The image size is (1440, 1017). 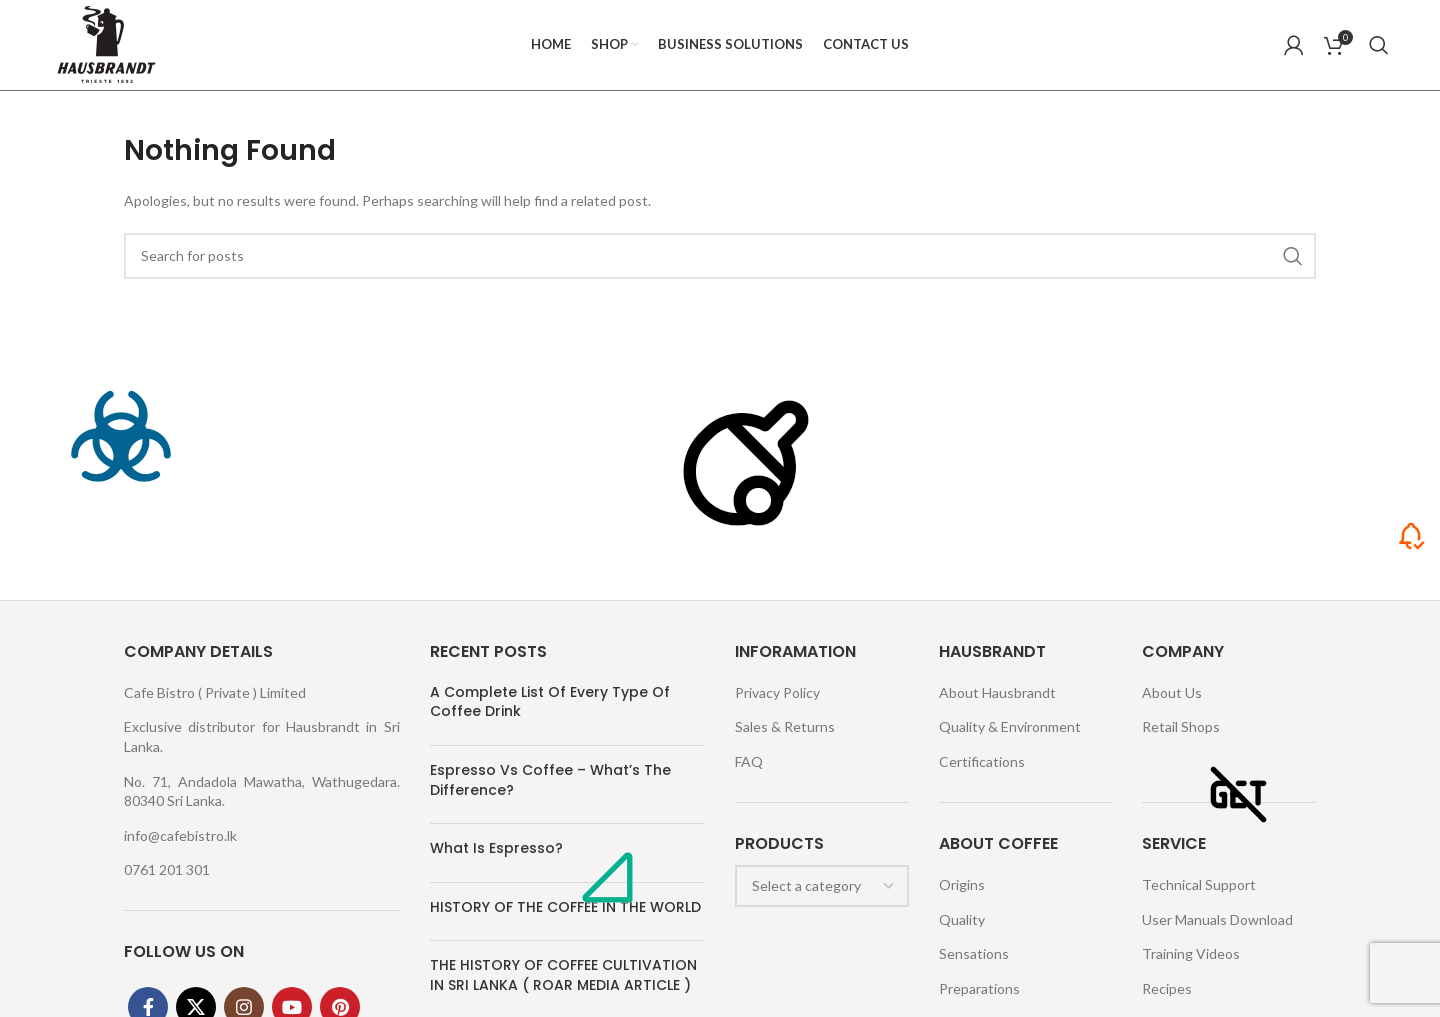 What do you see at coordinates (1238, 794) in the screenshot?
I see `indicates http get request is disabled or blocked` at bounding box center [1238, 794].